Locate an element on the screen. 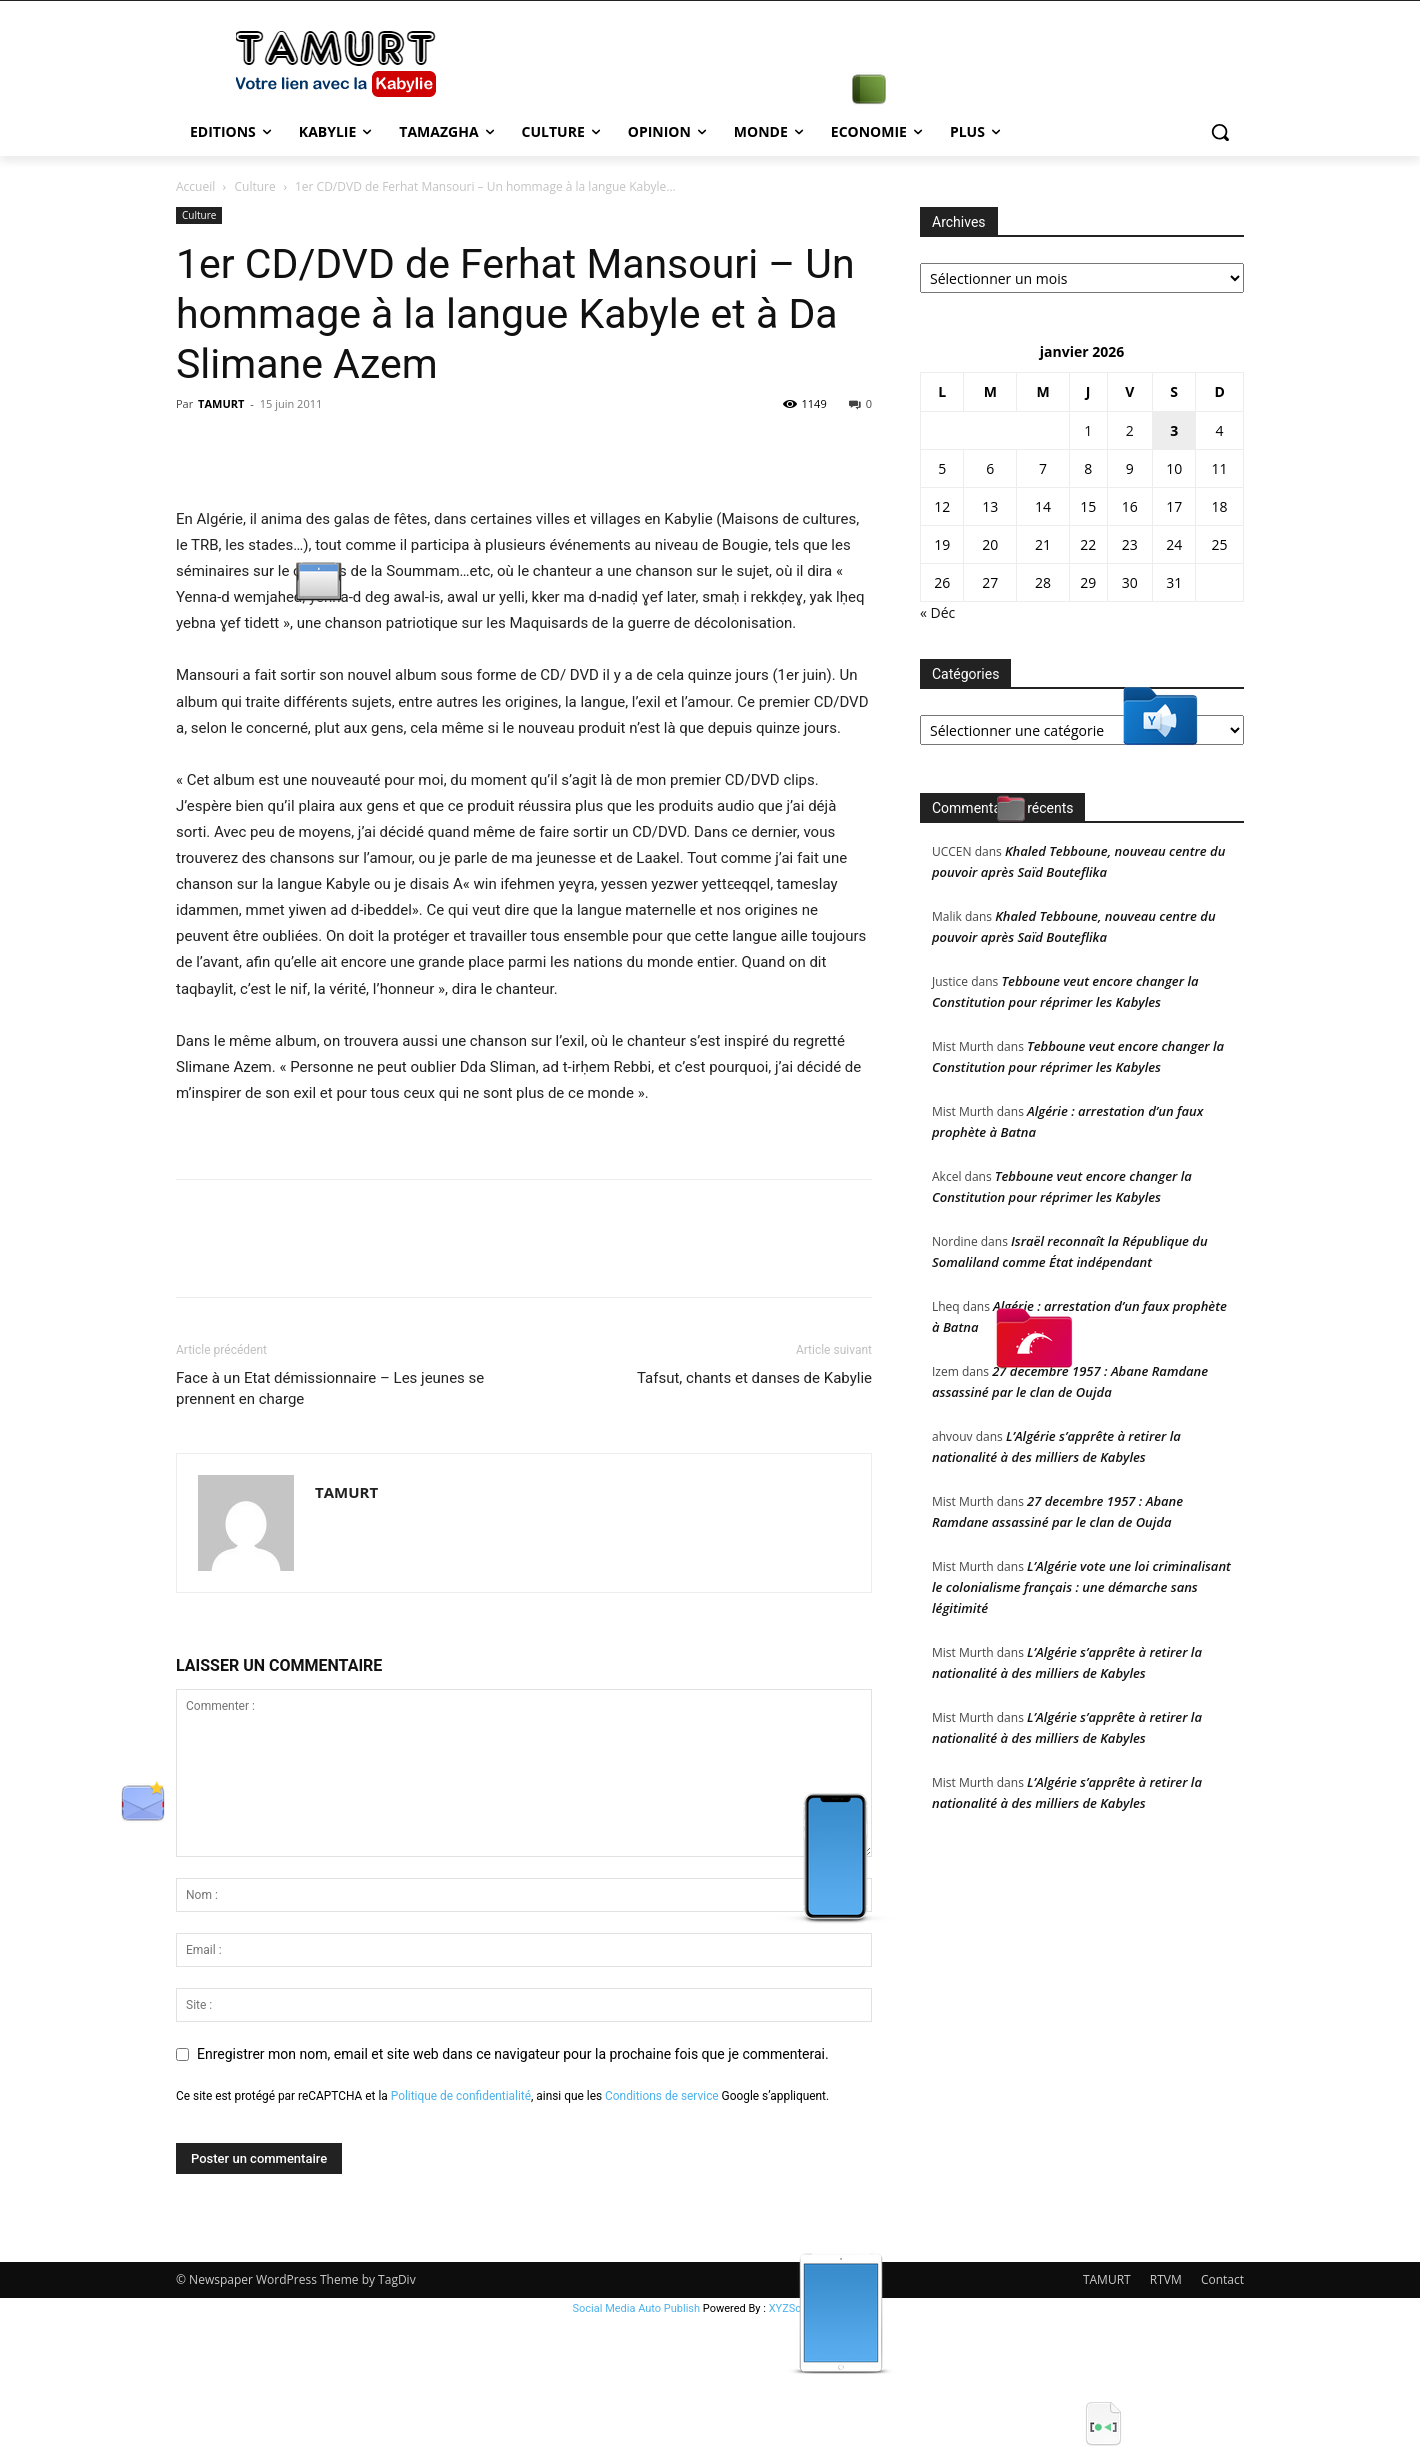 The height and width of the screenshot is (2459, 1420). compactflash memory card storage device is located at coordinates (318, 580).